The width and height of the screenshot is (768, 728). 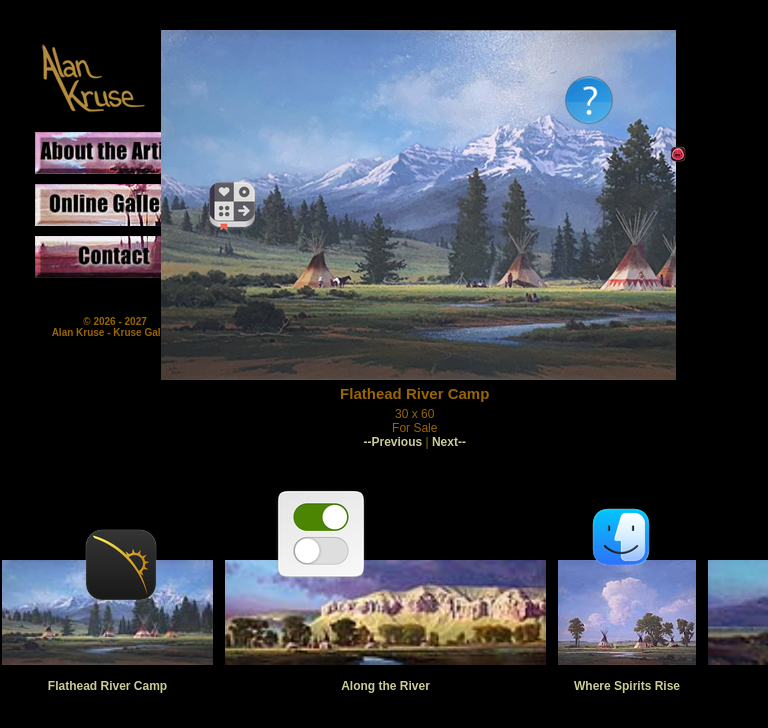 What do you see at coordinates (678, 154) in the screenshot?
I see `launch slime rancher game` at bounding box center [678, 154].